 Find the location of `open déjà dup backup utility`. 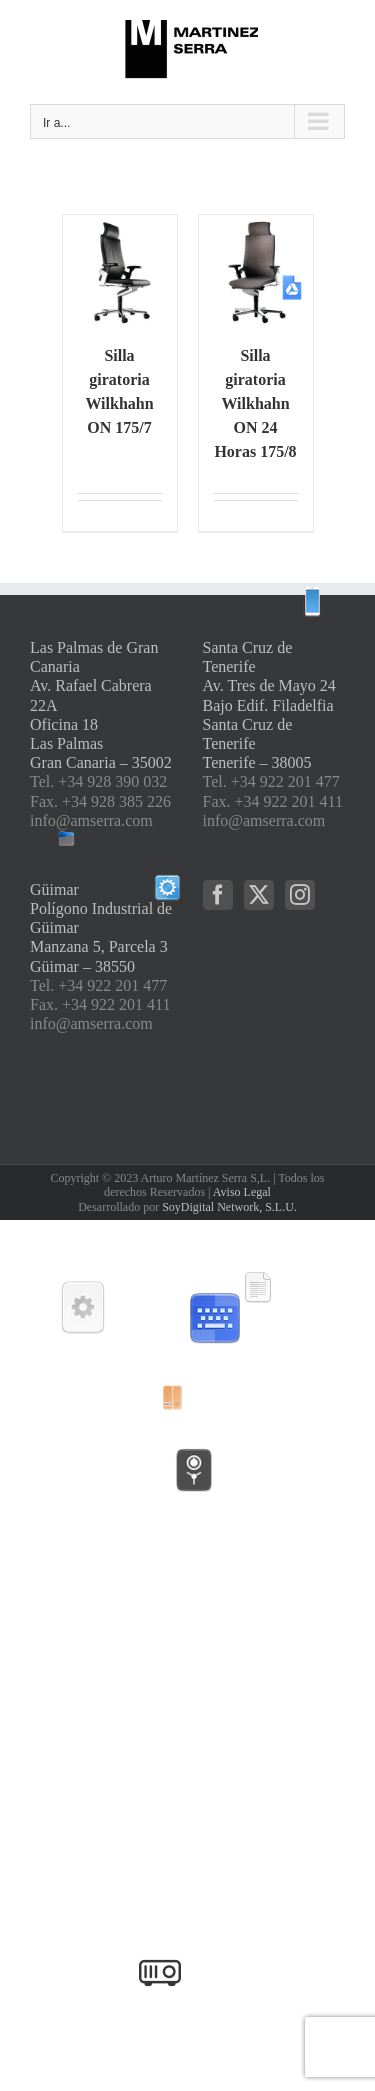

open déjà dup backup utility is located at coordinates (194, 1470).